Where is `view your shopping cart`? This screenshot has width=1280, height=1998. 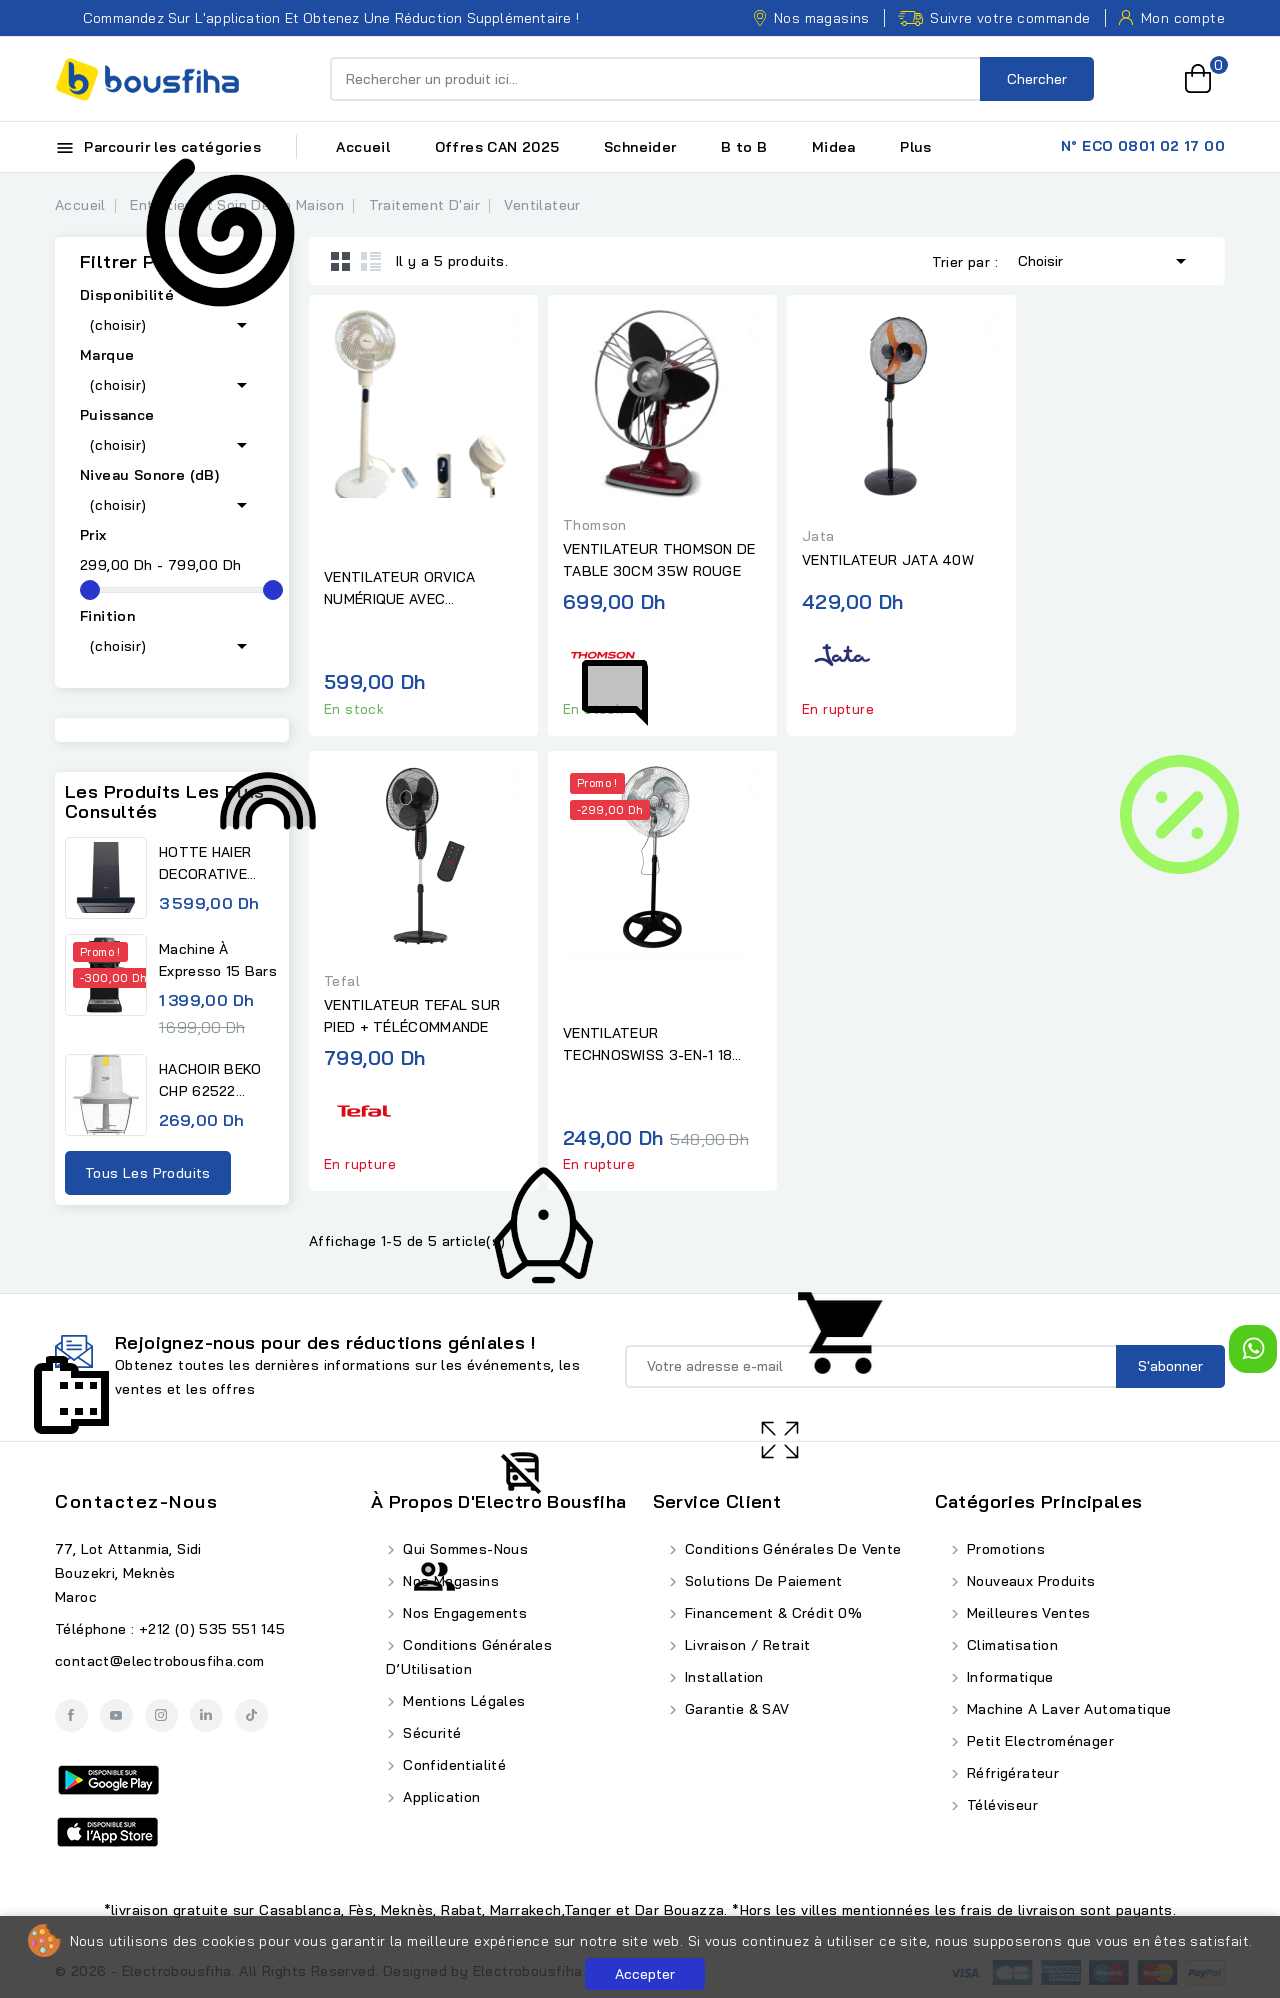
view your shopping cart is located at coordinates (843, 1333).